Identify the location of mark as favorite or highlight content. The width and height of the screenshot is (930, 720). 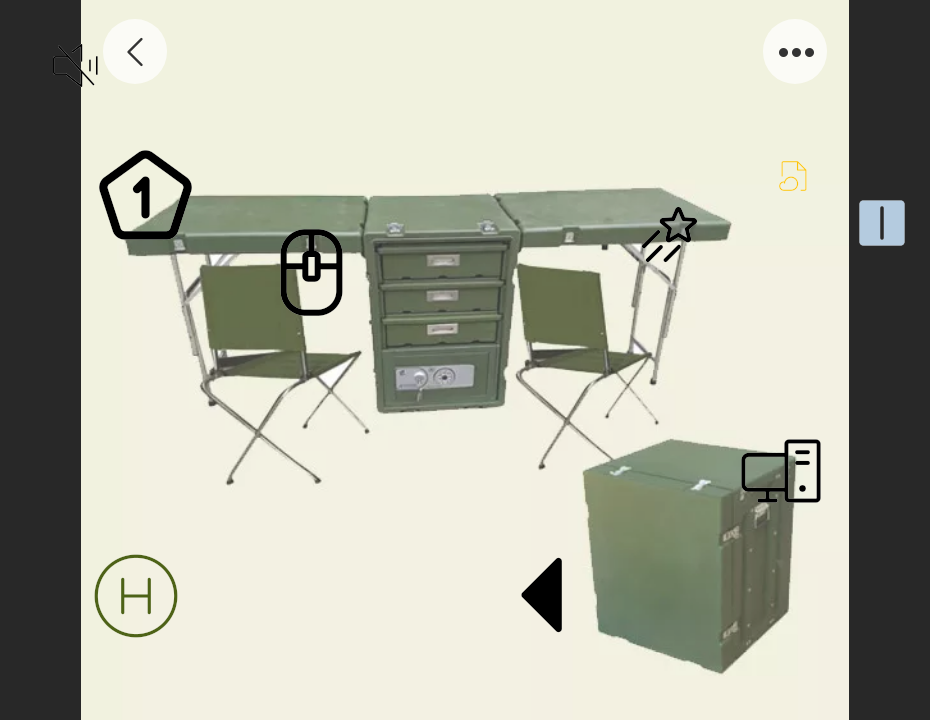
(669, 234).